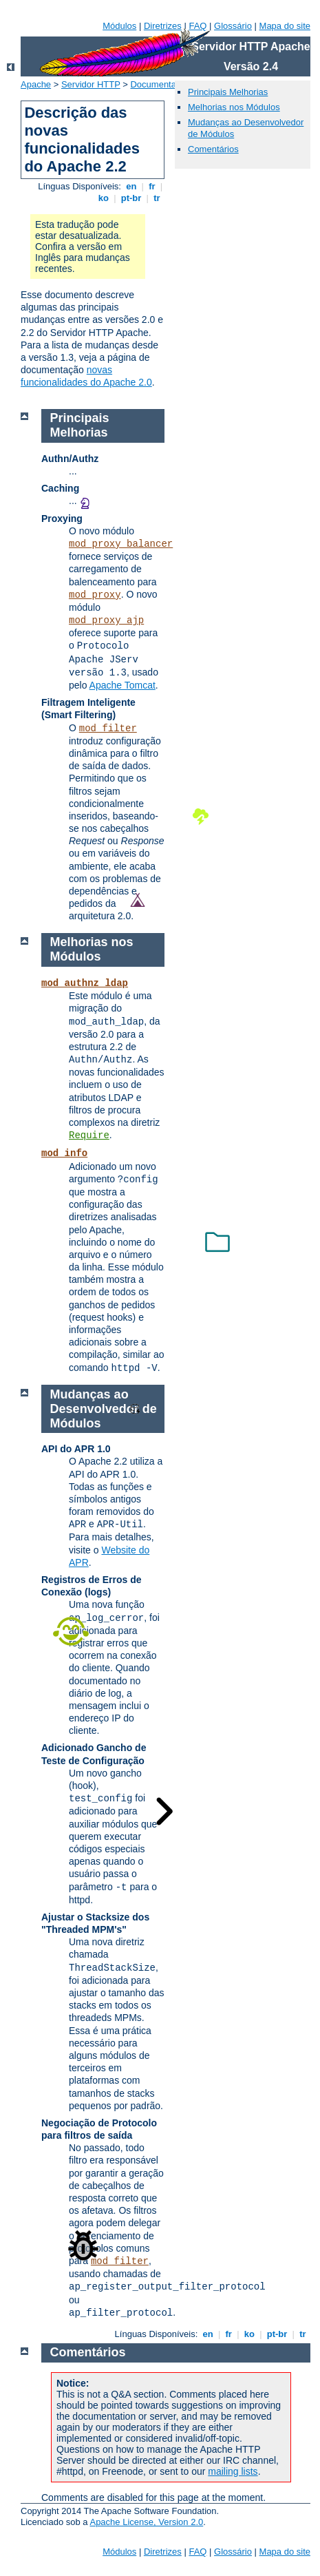  I want to click on open a folder to view its contents, so click(217, 1242).